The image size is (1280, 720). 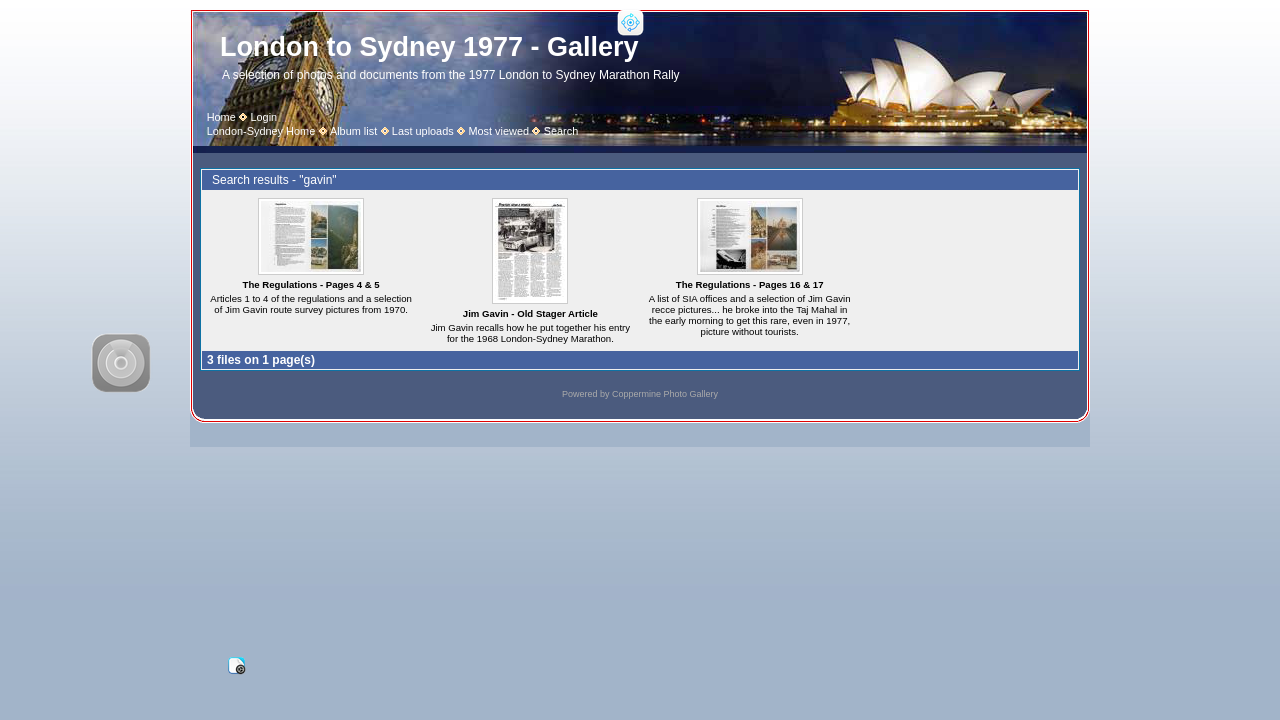 What do you see at coordinates (630, 22) in the screenshot?
I see `open coolero cooling system control app` at bounding box center [630, 22].